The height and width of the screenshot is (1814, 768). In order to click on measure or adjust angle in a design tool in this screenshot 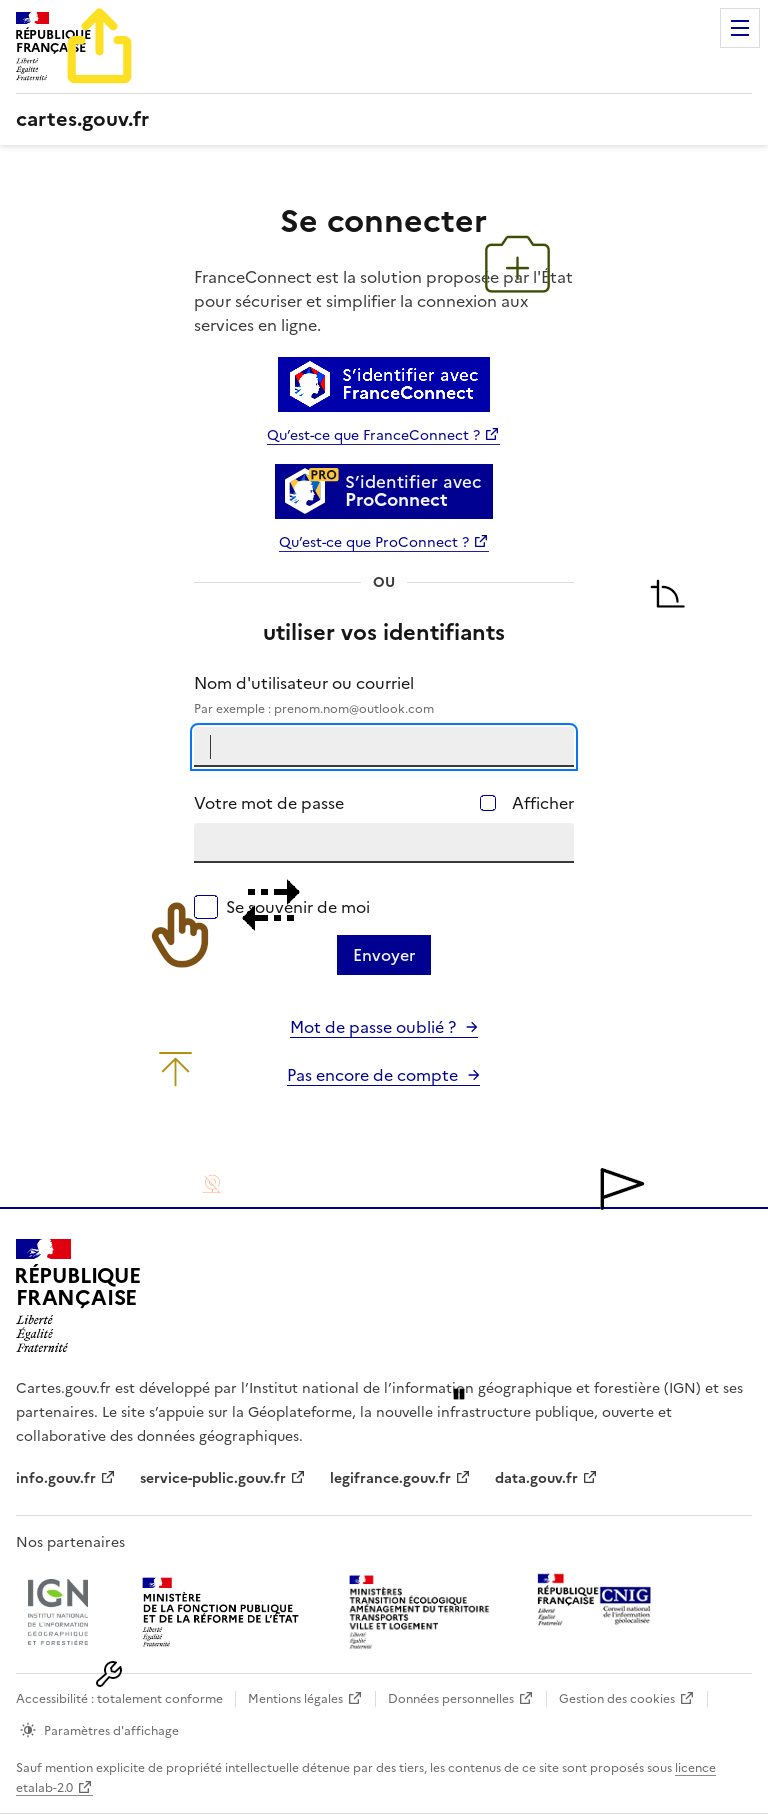, I will do `click(666, 595)`.